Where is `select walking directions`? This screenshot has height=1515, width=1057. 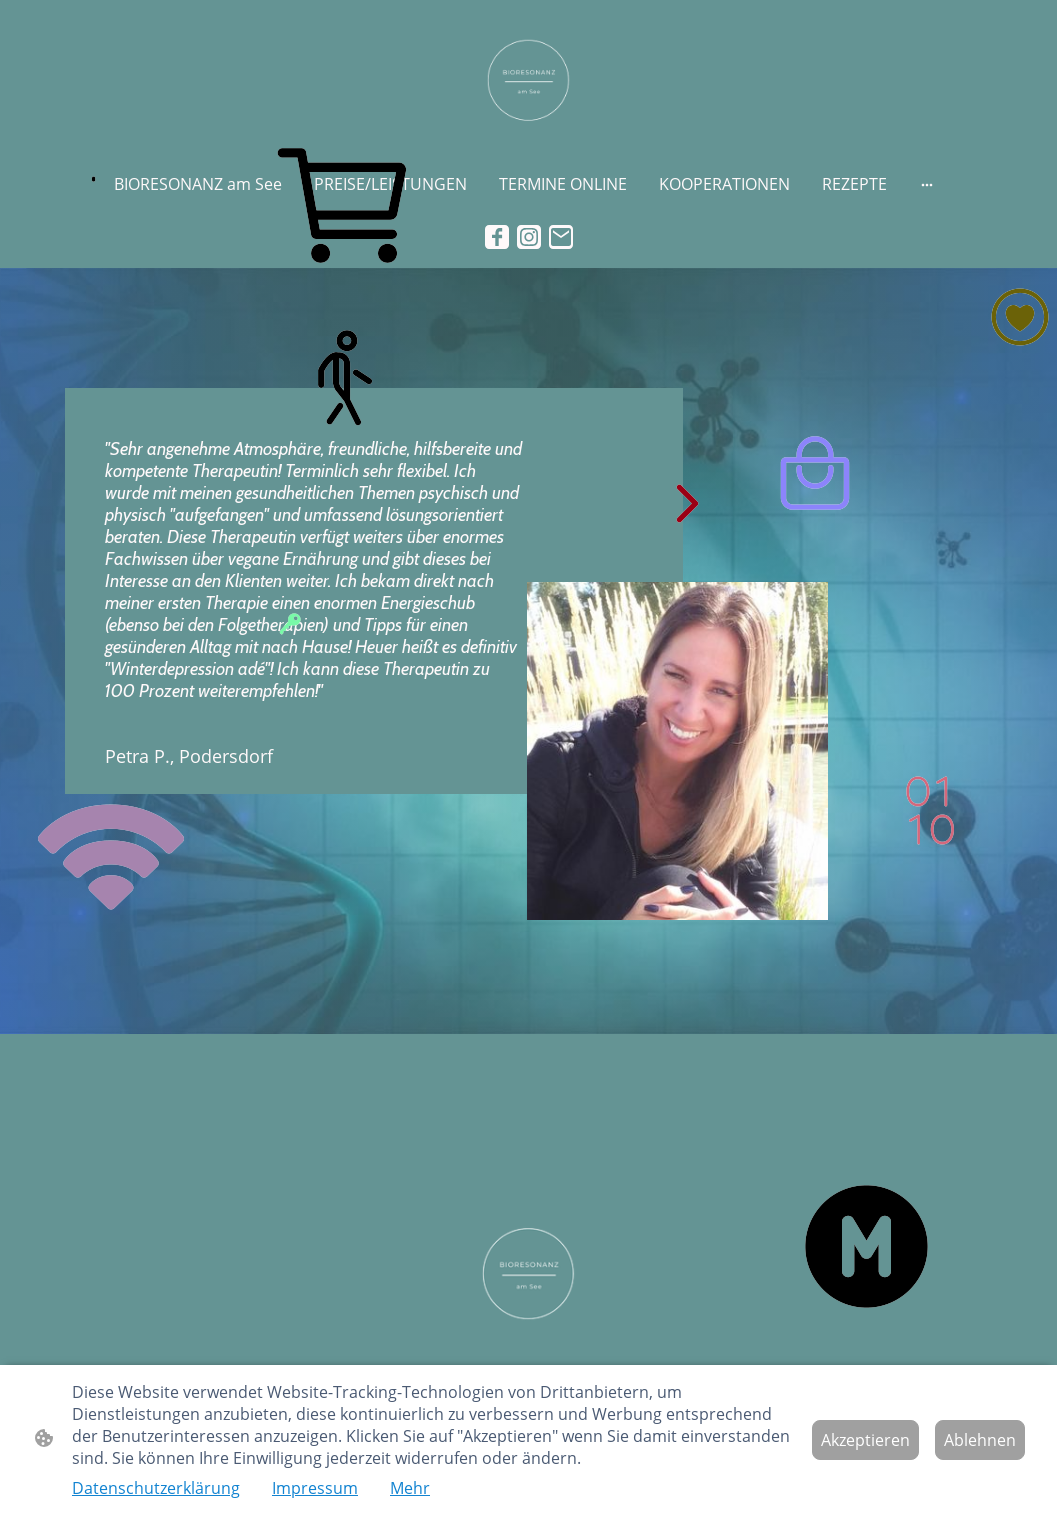
select walking directions is located at coordinates (346, 377).